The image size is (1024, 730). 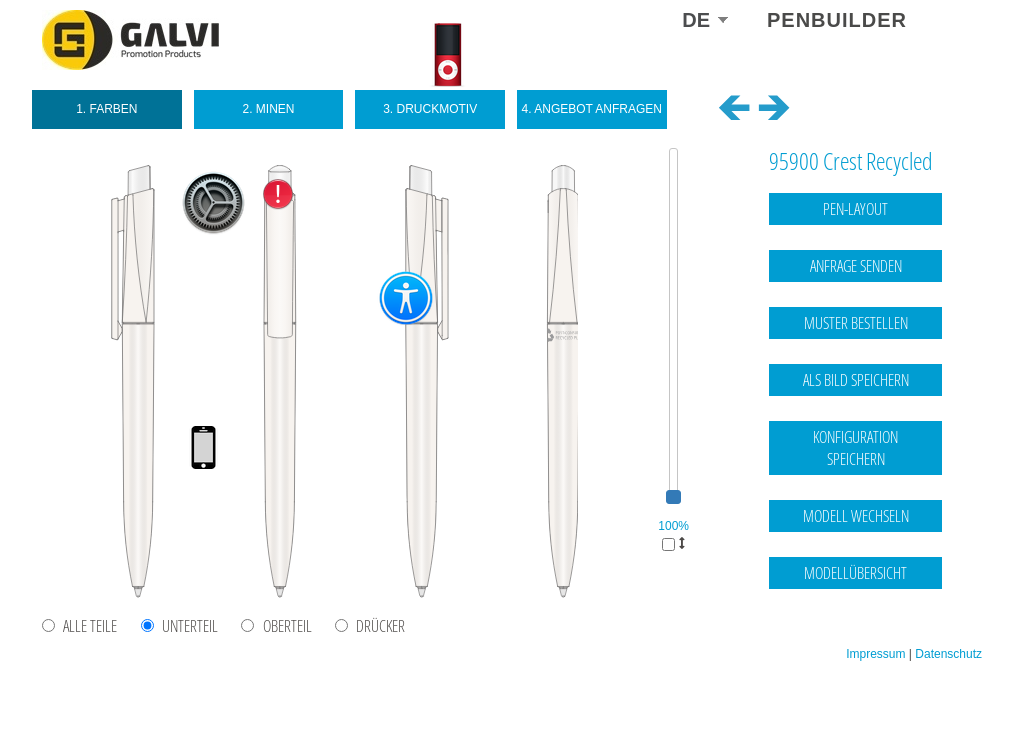 I want to click on sync music to your iPod nano, so click(x=447, y=55).